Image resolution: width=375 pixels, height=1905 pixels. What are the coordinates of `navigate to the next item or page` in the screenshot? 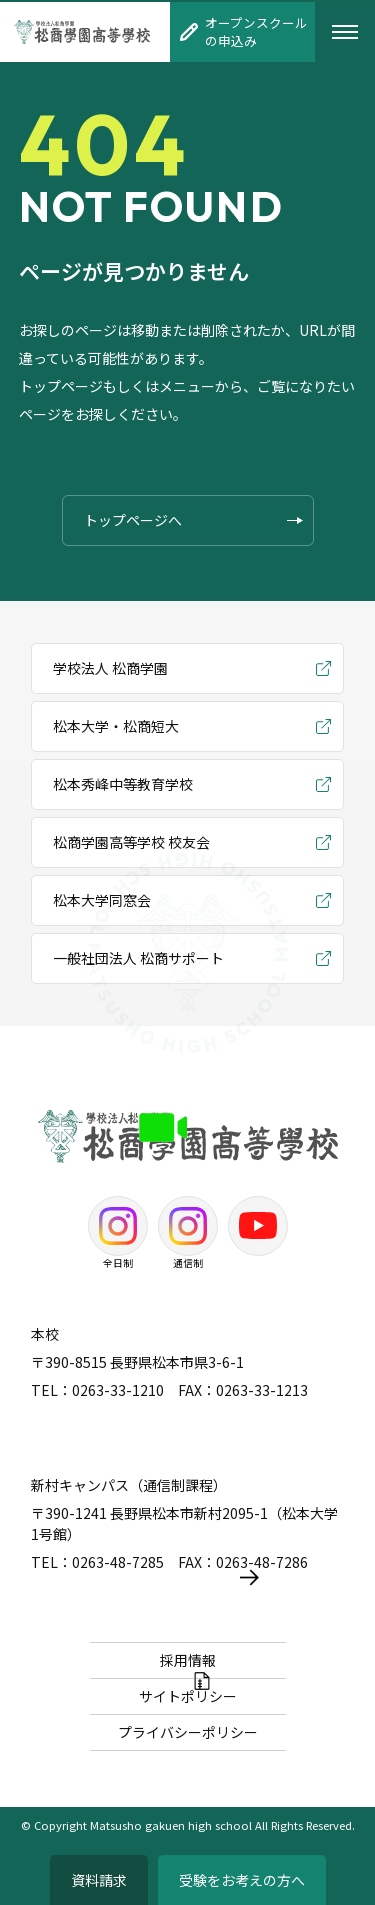 It's located at (249, 1577).